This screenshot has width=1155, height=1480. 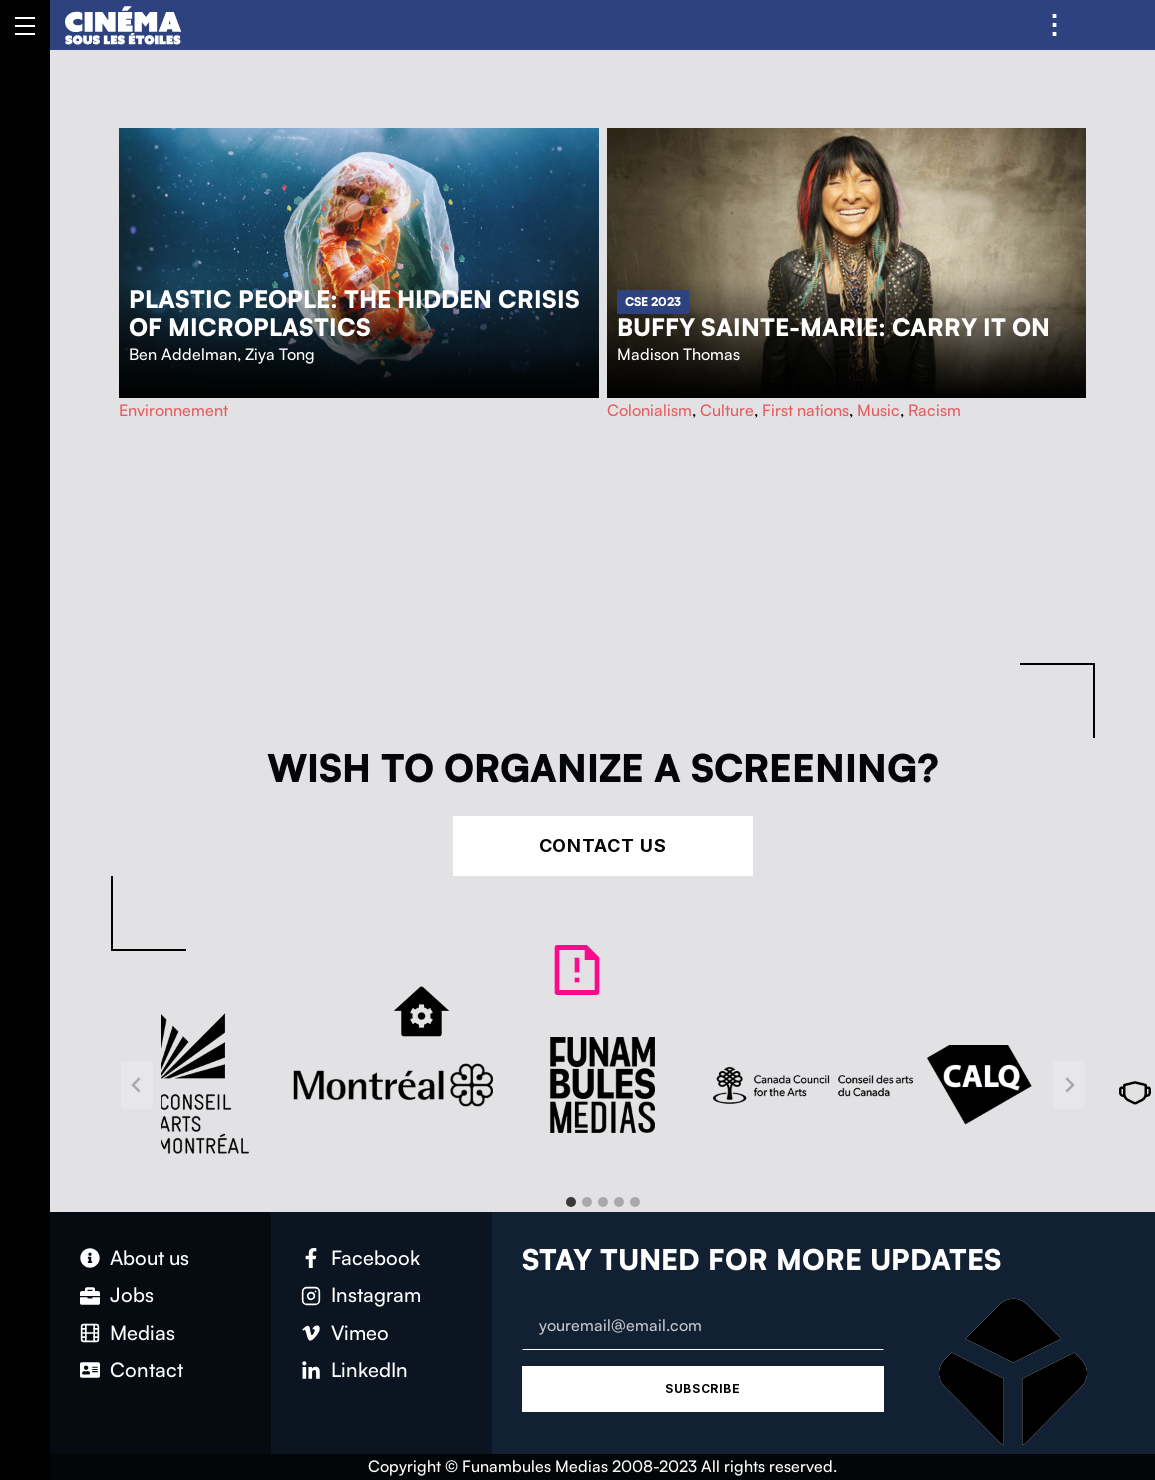 What do you see at coordinates (1135, 1093) in the screenshot?
I see `indicates face mask required` at bounding box center [1135, 1093].